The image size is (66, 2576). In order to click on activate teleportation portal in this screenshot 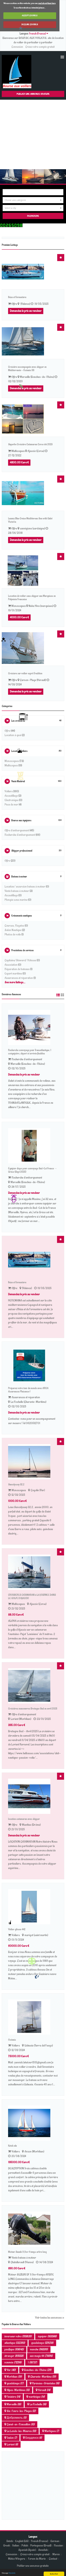, I will do `click(32, 1961)`.